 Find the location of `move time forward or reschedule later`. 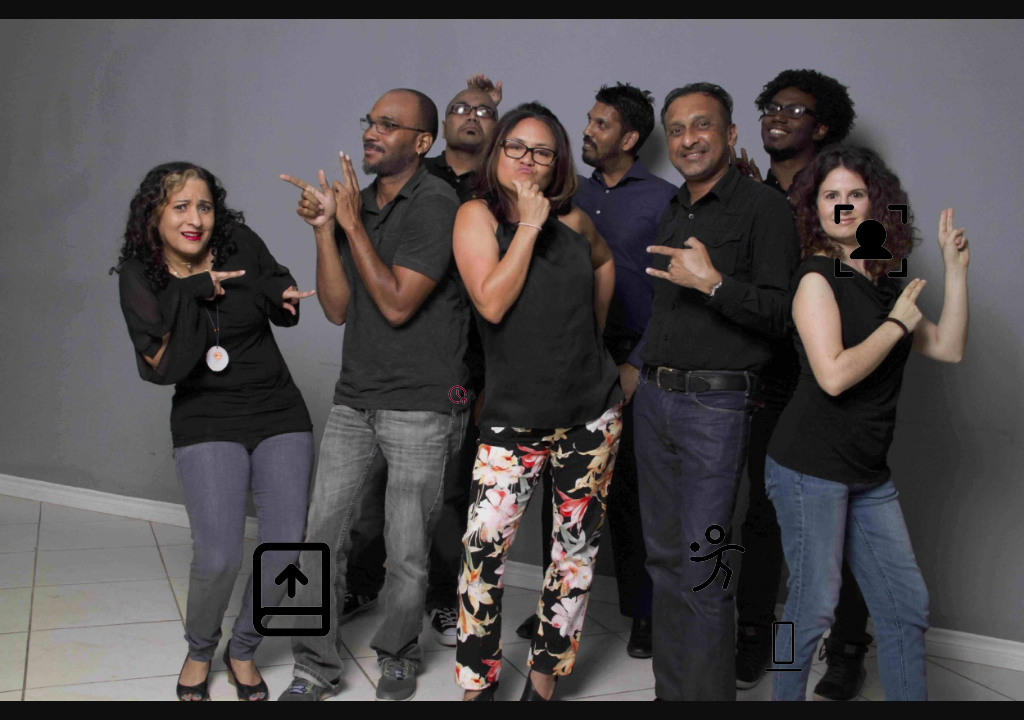

move time forward or reschedule later is located at coordinates (457, 394).